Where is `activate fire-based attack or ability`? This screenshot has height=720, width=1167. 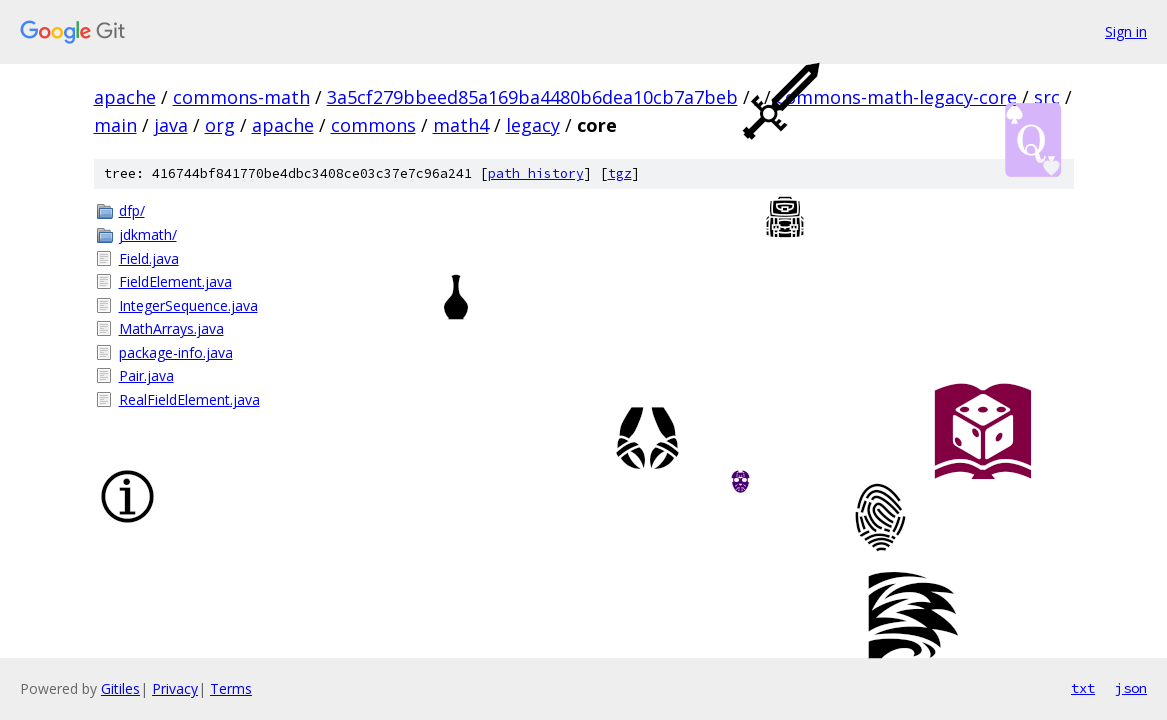
activate fire-based attack or ability is located at coordinates (913, 613).